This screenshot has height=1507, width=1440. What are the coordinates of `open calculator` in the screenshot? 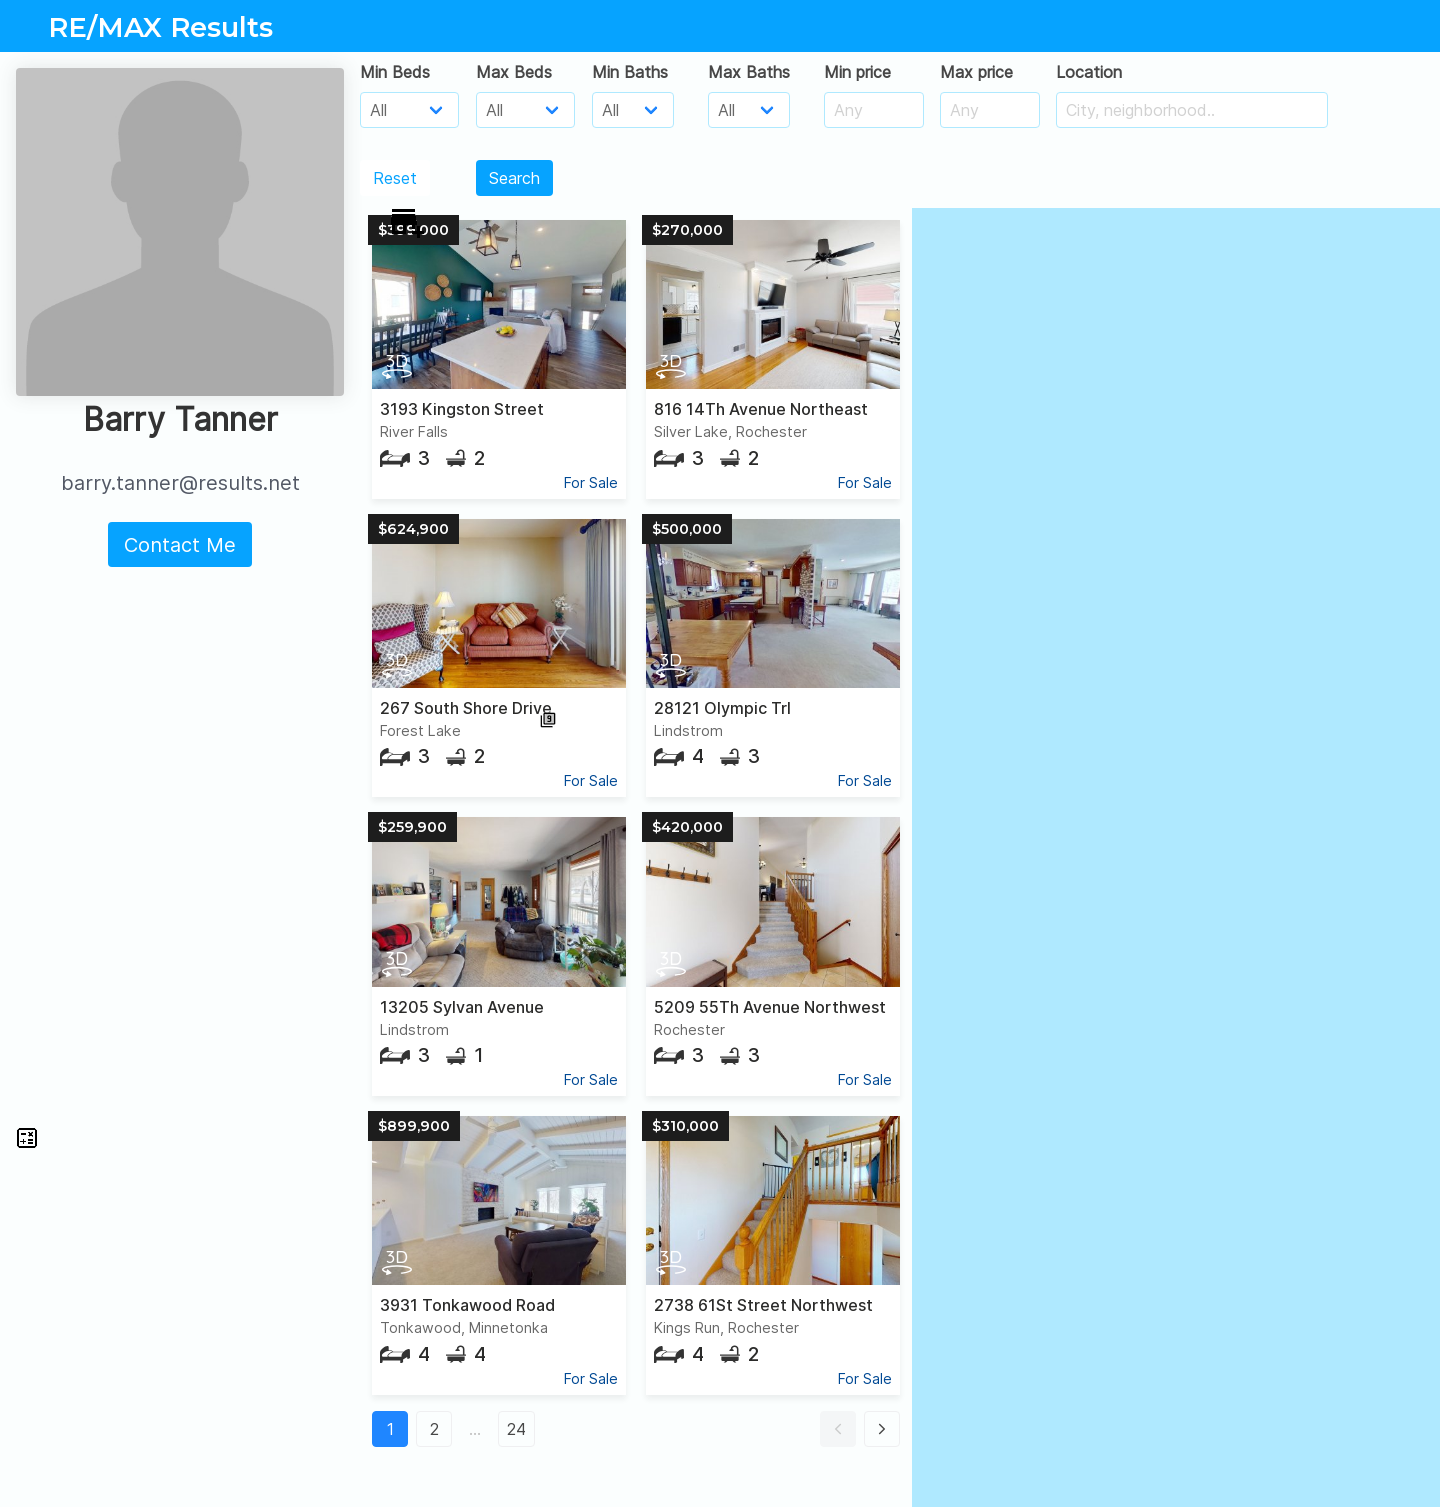 It's located at (27, 1138).